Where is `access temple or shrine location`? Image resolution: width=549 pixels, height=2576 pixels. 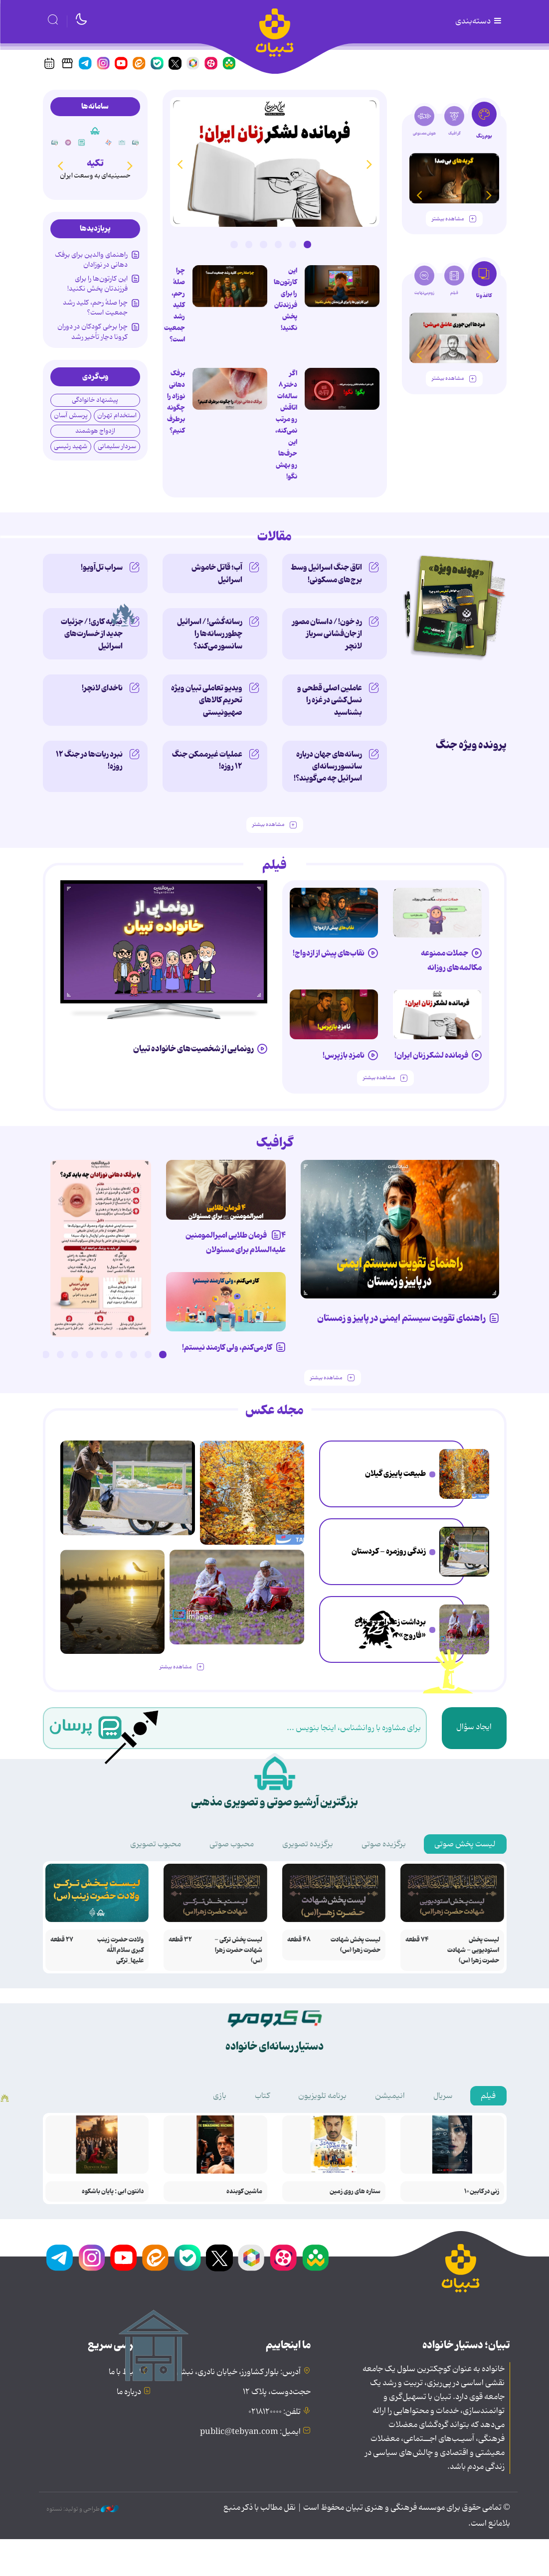 access temple or shrine location is located at coordinates (154, 2345).